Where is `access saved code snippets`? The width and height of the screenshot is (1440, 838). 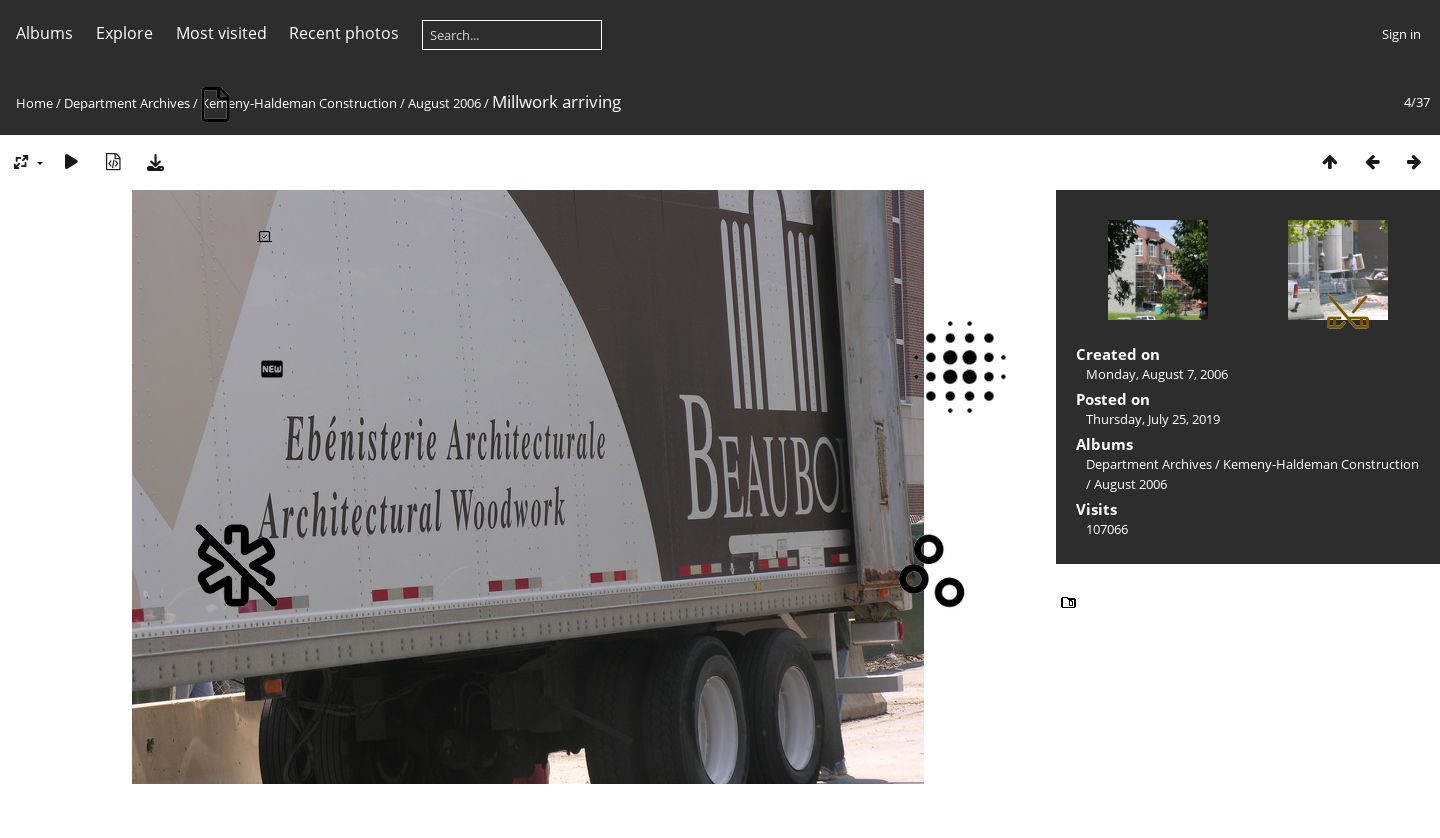
access saved code snippets is located at coordinates (1068, 602).